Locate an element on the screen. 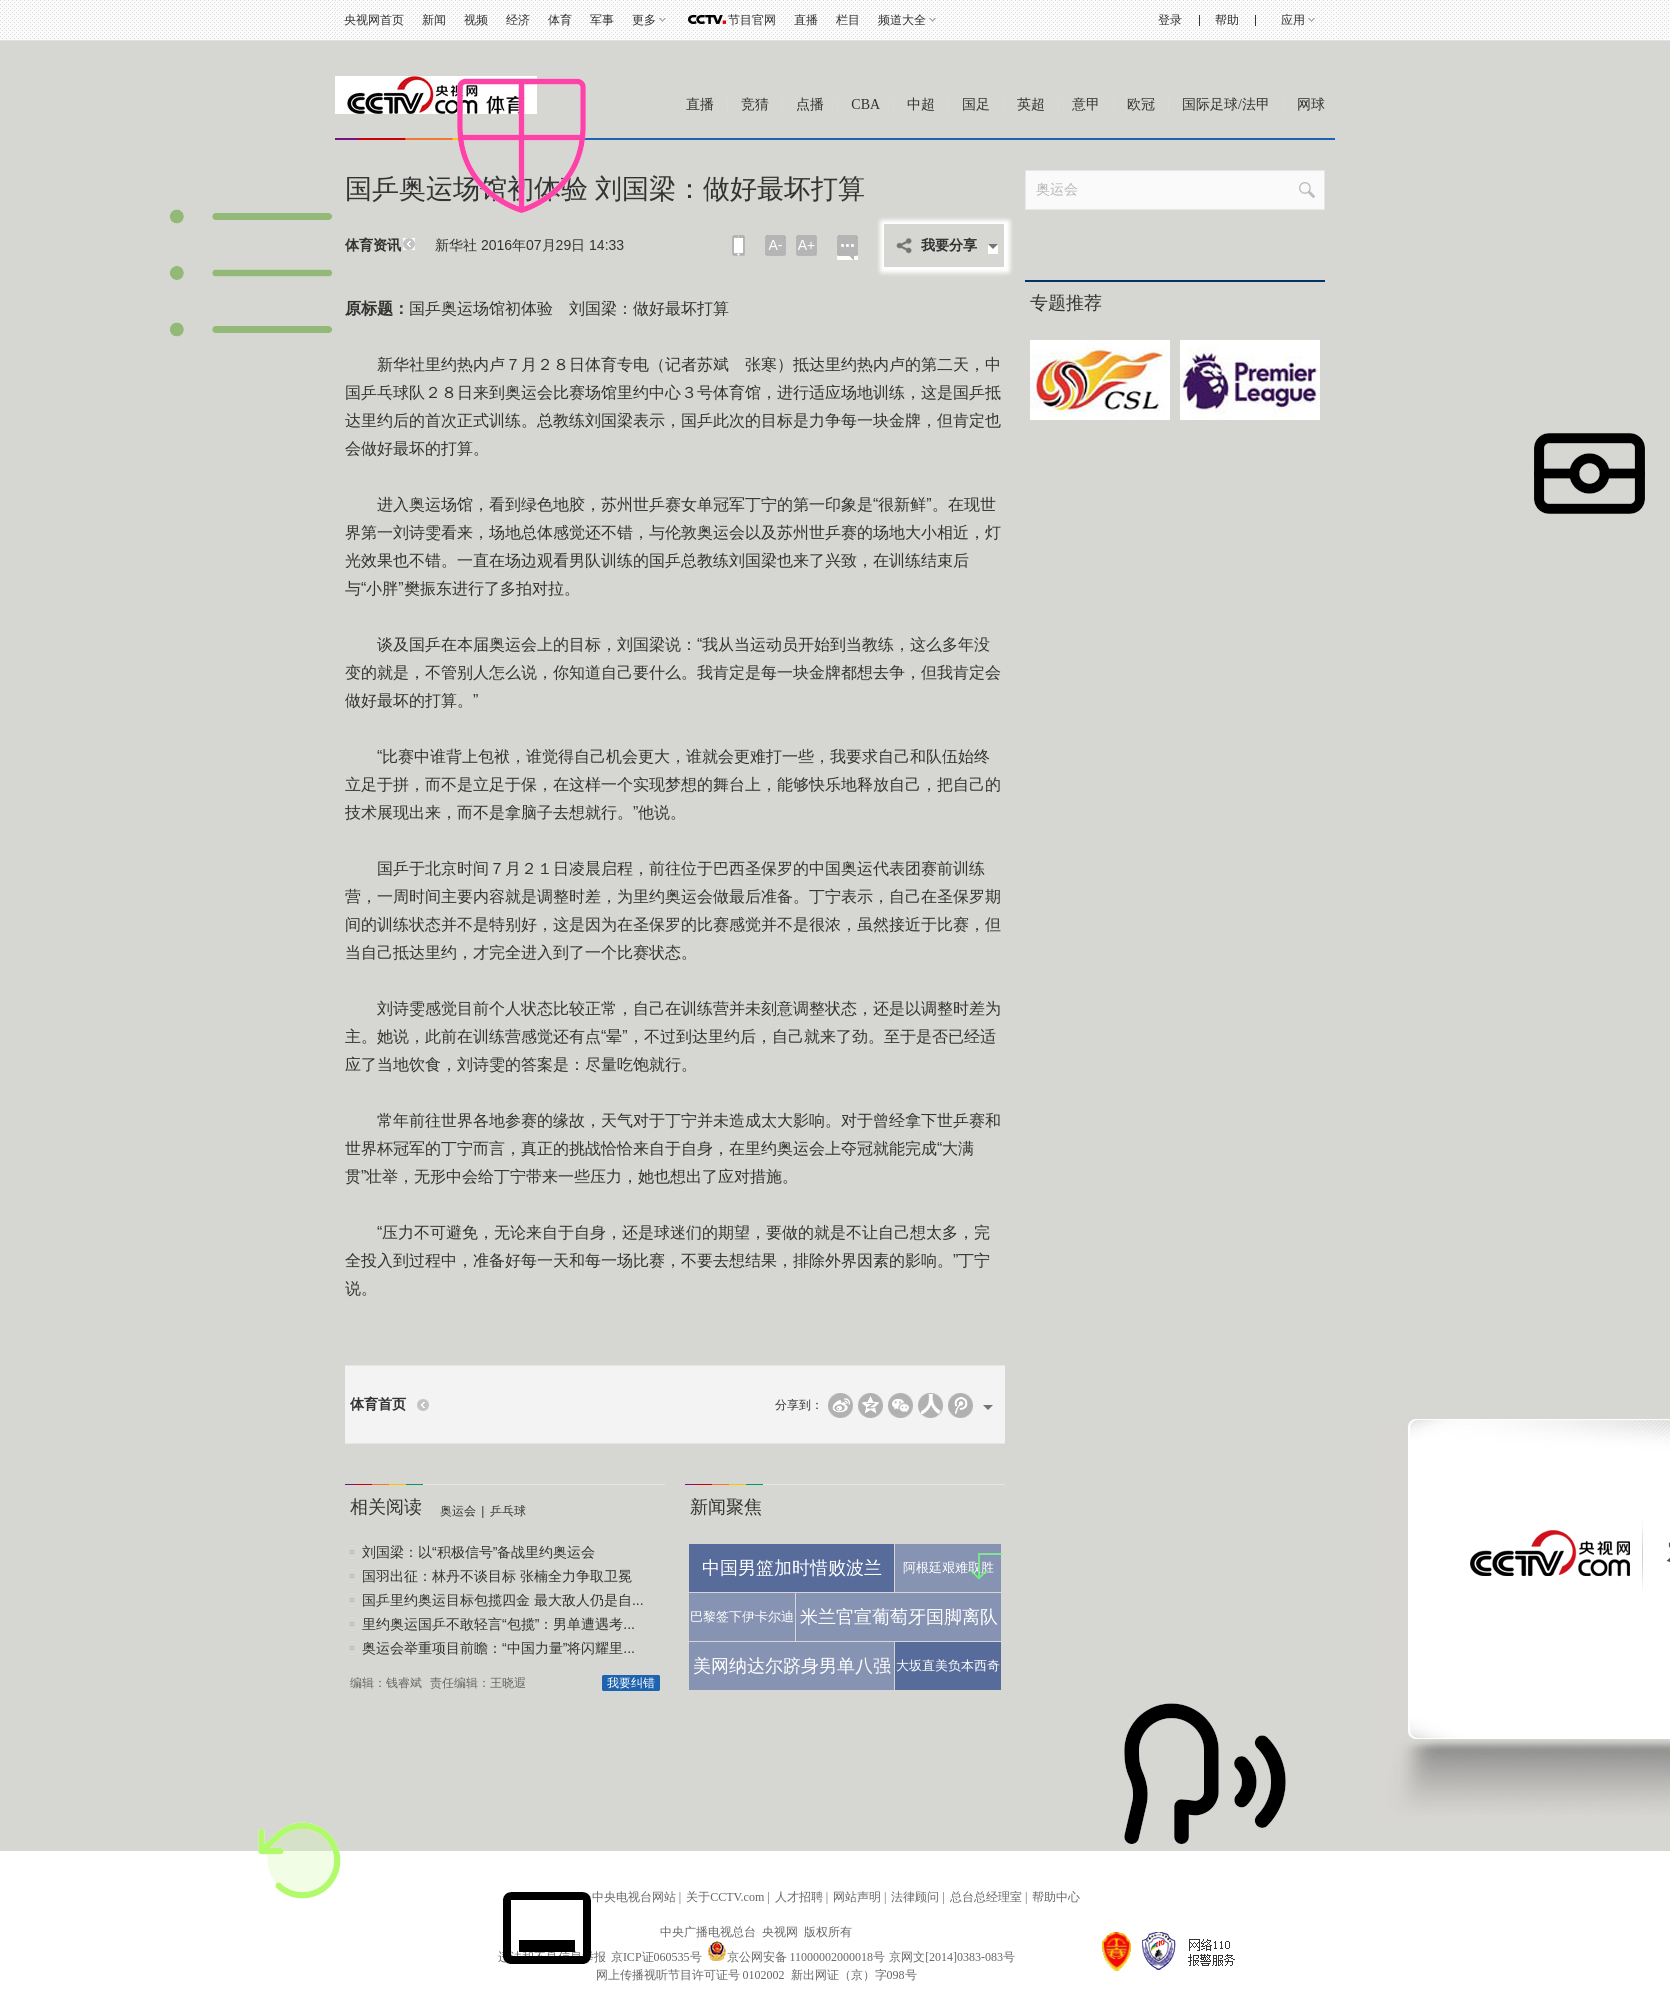 This screenshot has width=1670, height=2014. view video player controls or bottom action bar is located at coordinates (547, 1928).